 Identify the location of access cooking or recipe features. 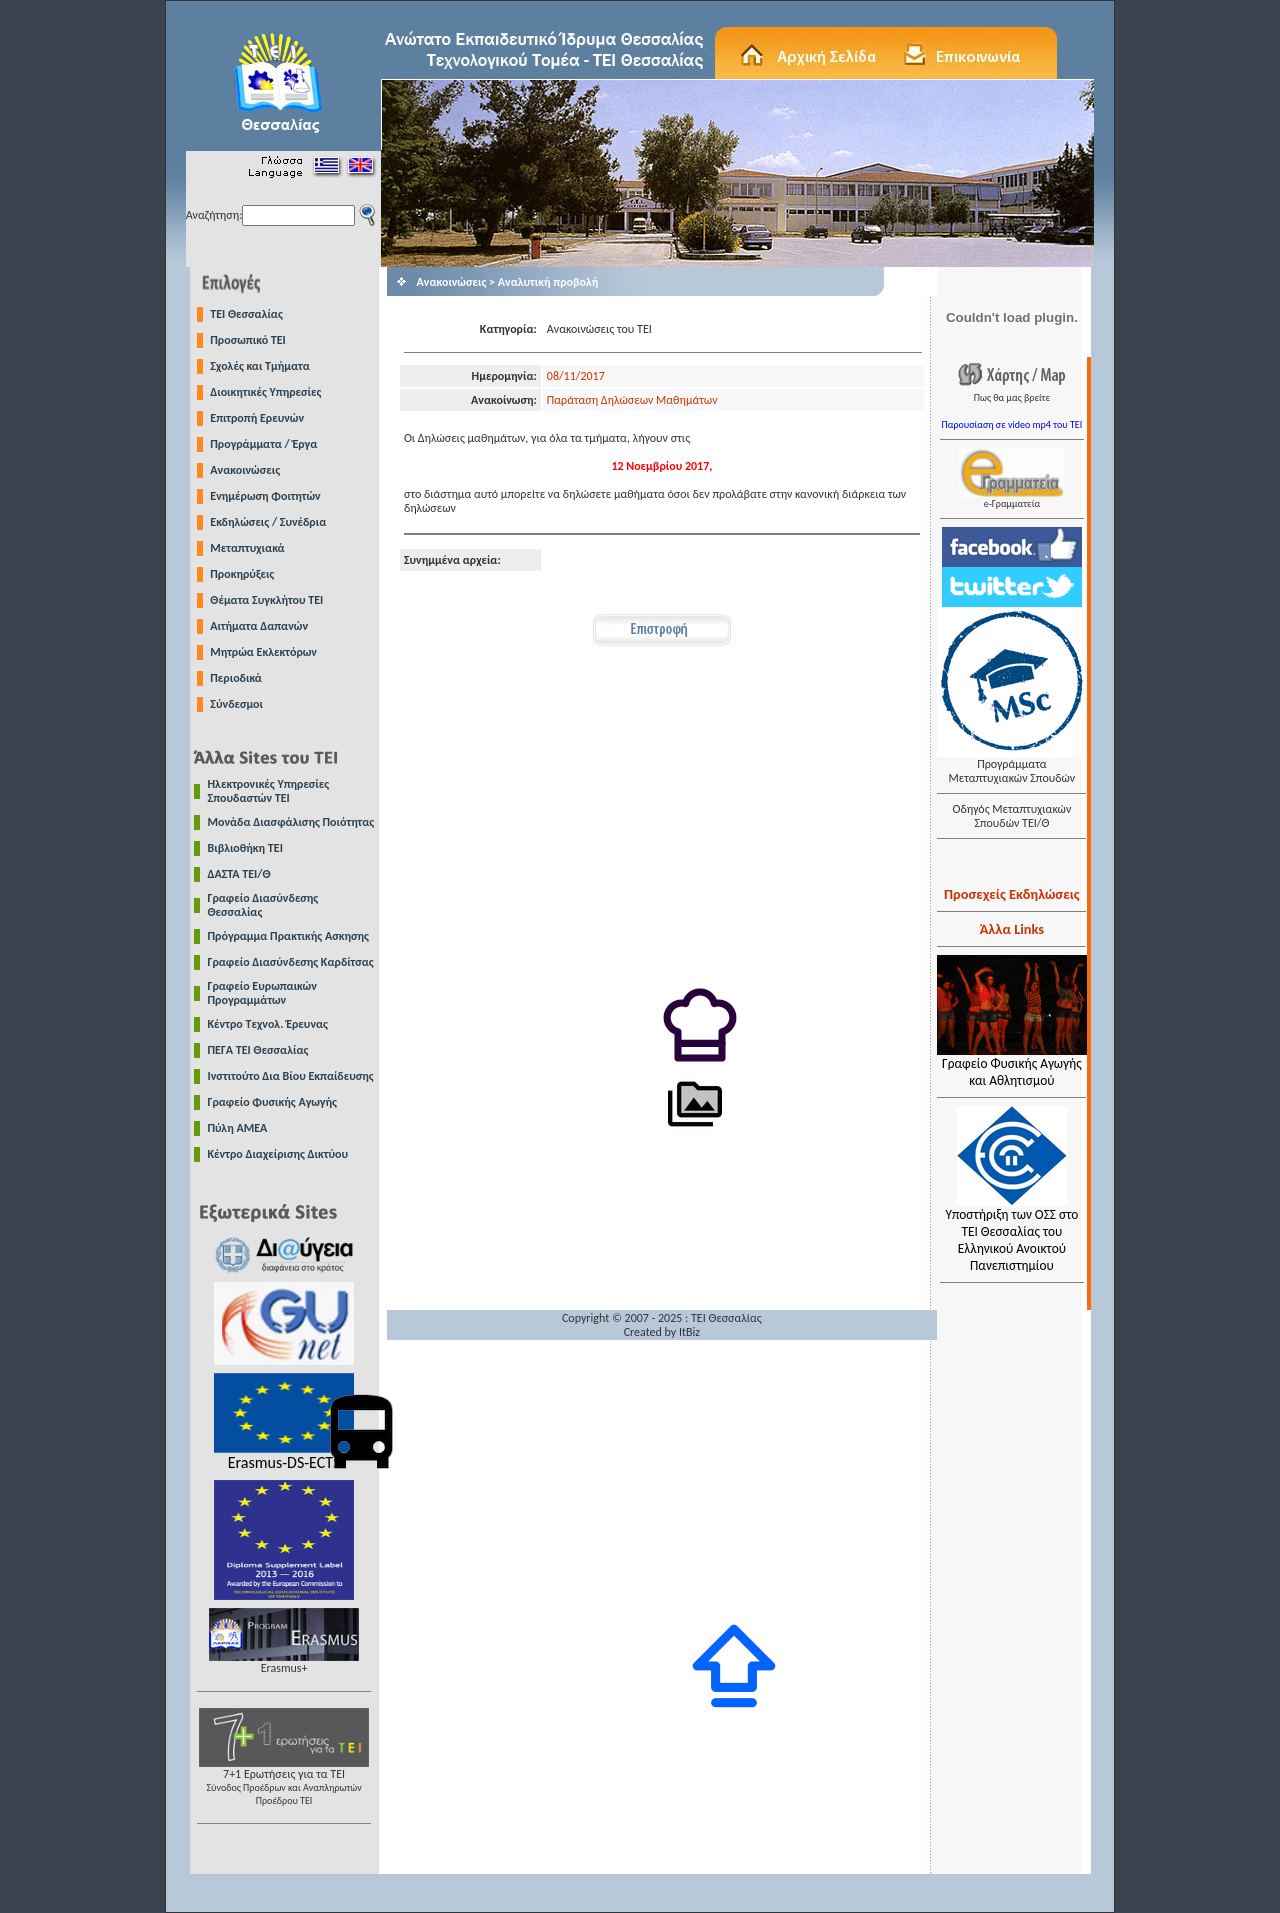
(700, 1025).